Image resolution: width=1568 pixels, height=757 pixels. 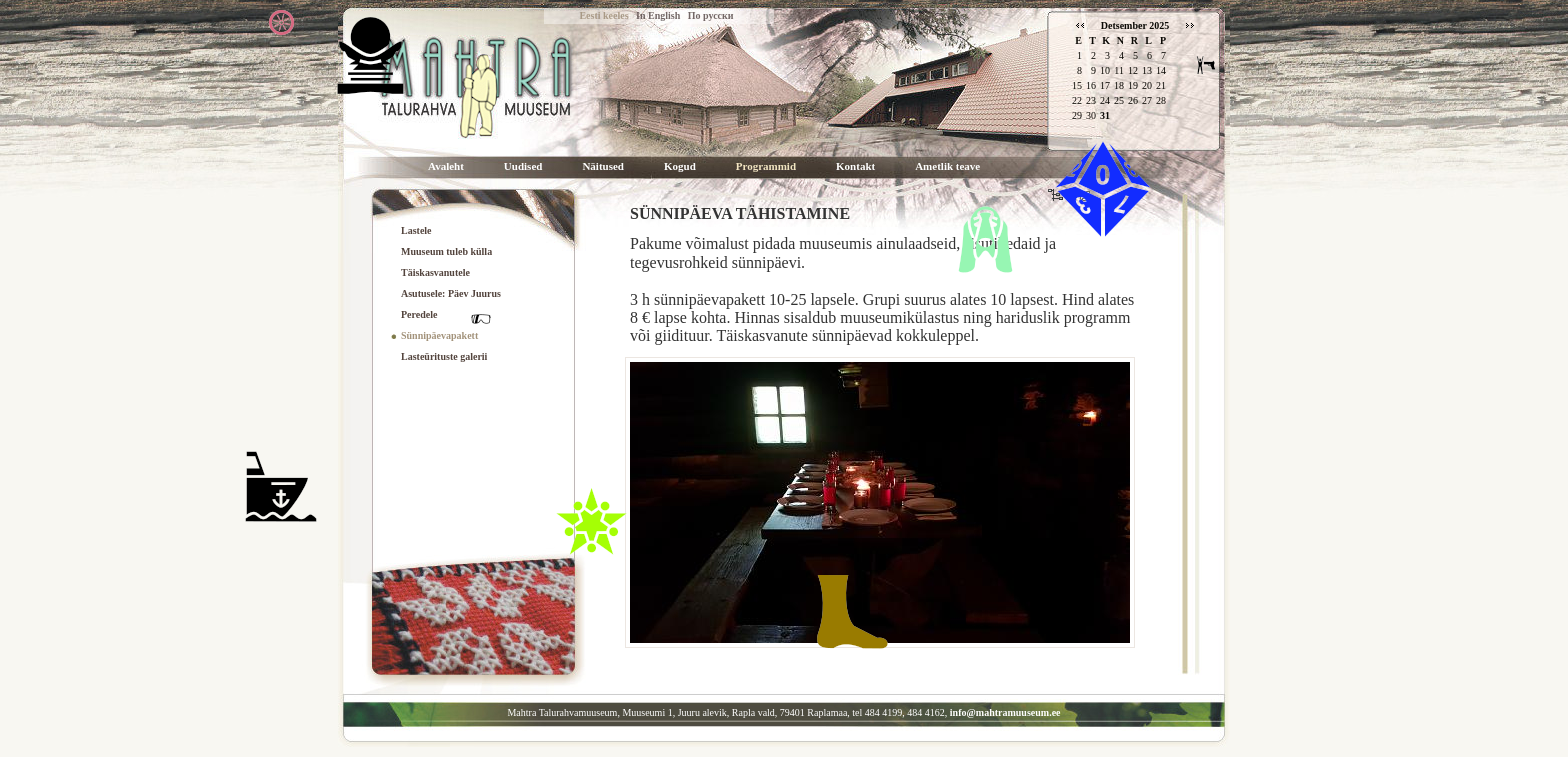 What do you see at coordinates (850, 611) in the screenshot?
I see `indicates barefoot or no footwear required` at bounding box center [850, 611].